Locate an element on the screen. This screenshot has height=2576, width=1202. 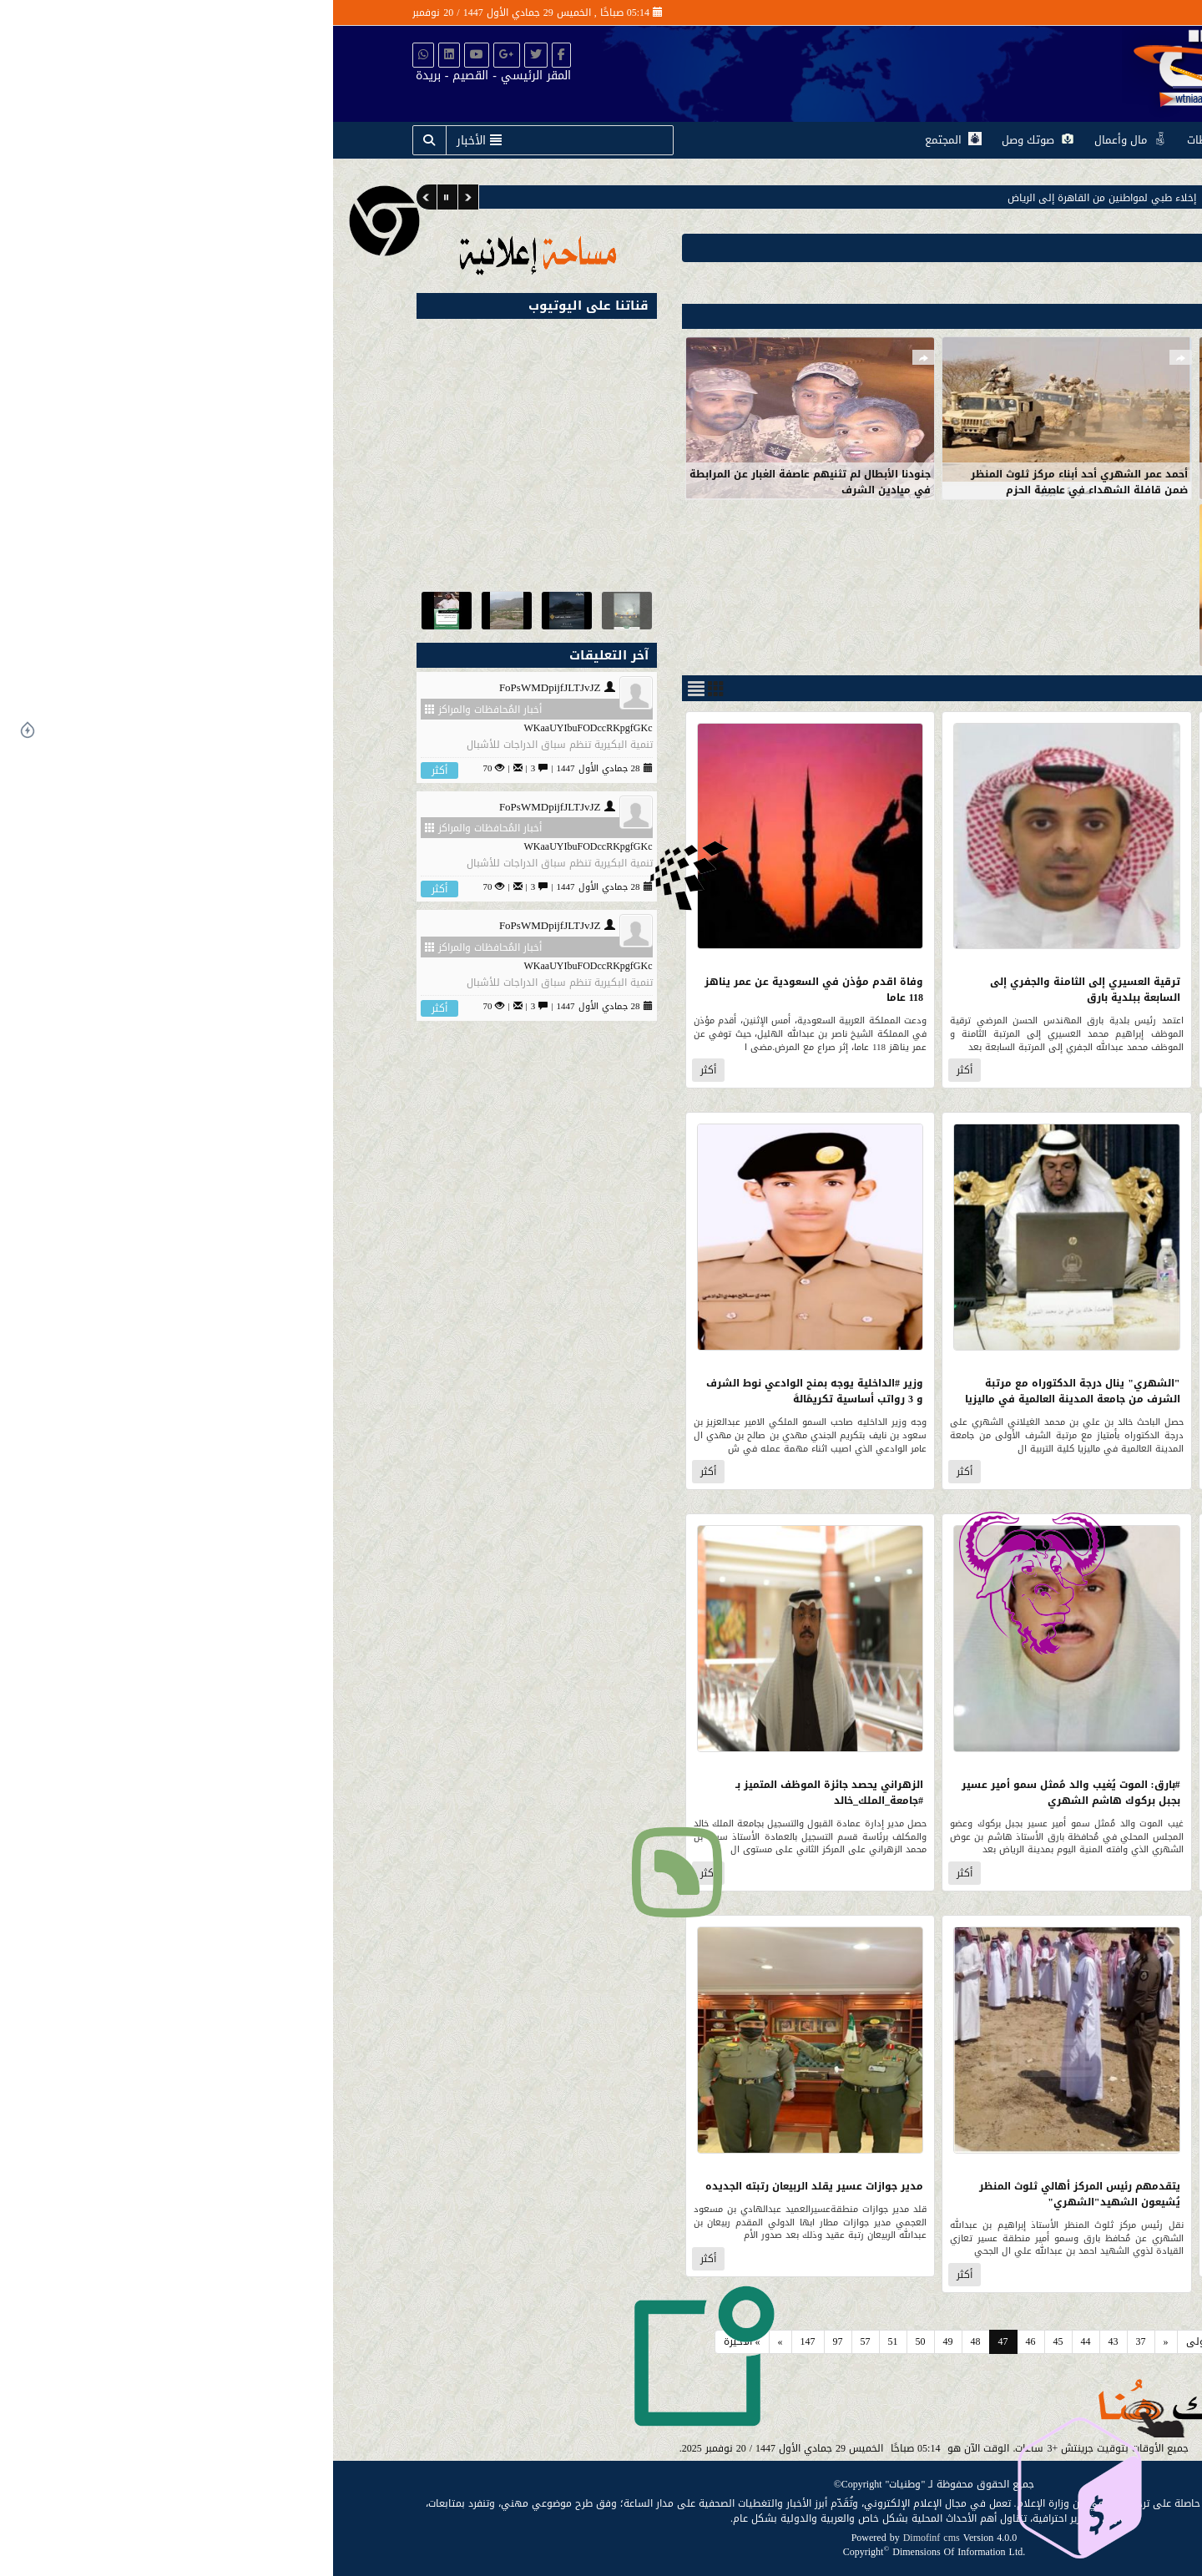
open spectrum app is located at coordinates (677, 1872).